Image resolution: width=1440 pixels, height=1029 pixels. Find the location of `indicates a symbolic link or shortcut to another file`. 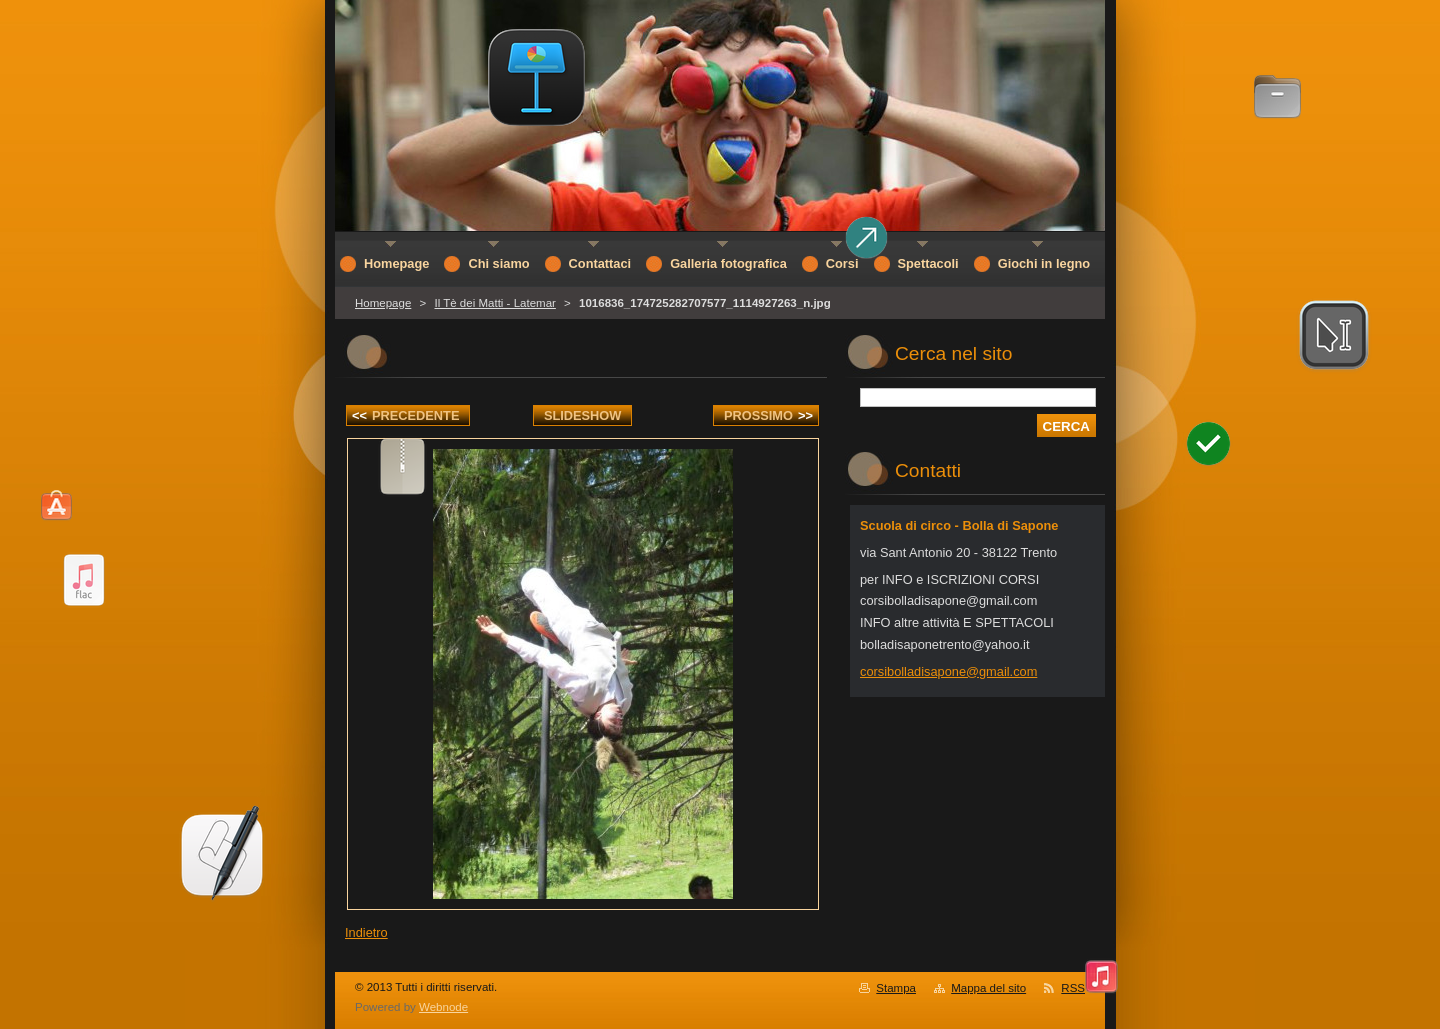

indicates a symbolic link or shortcut to another file is located at coordinates (866, 237).